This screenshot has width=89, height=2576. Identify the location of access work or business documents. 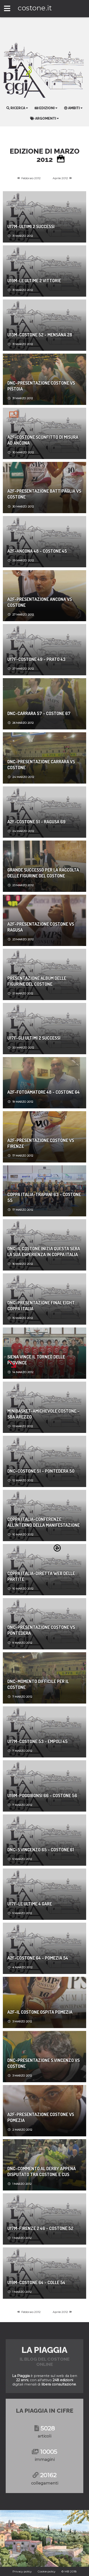
(61, 159).